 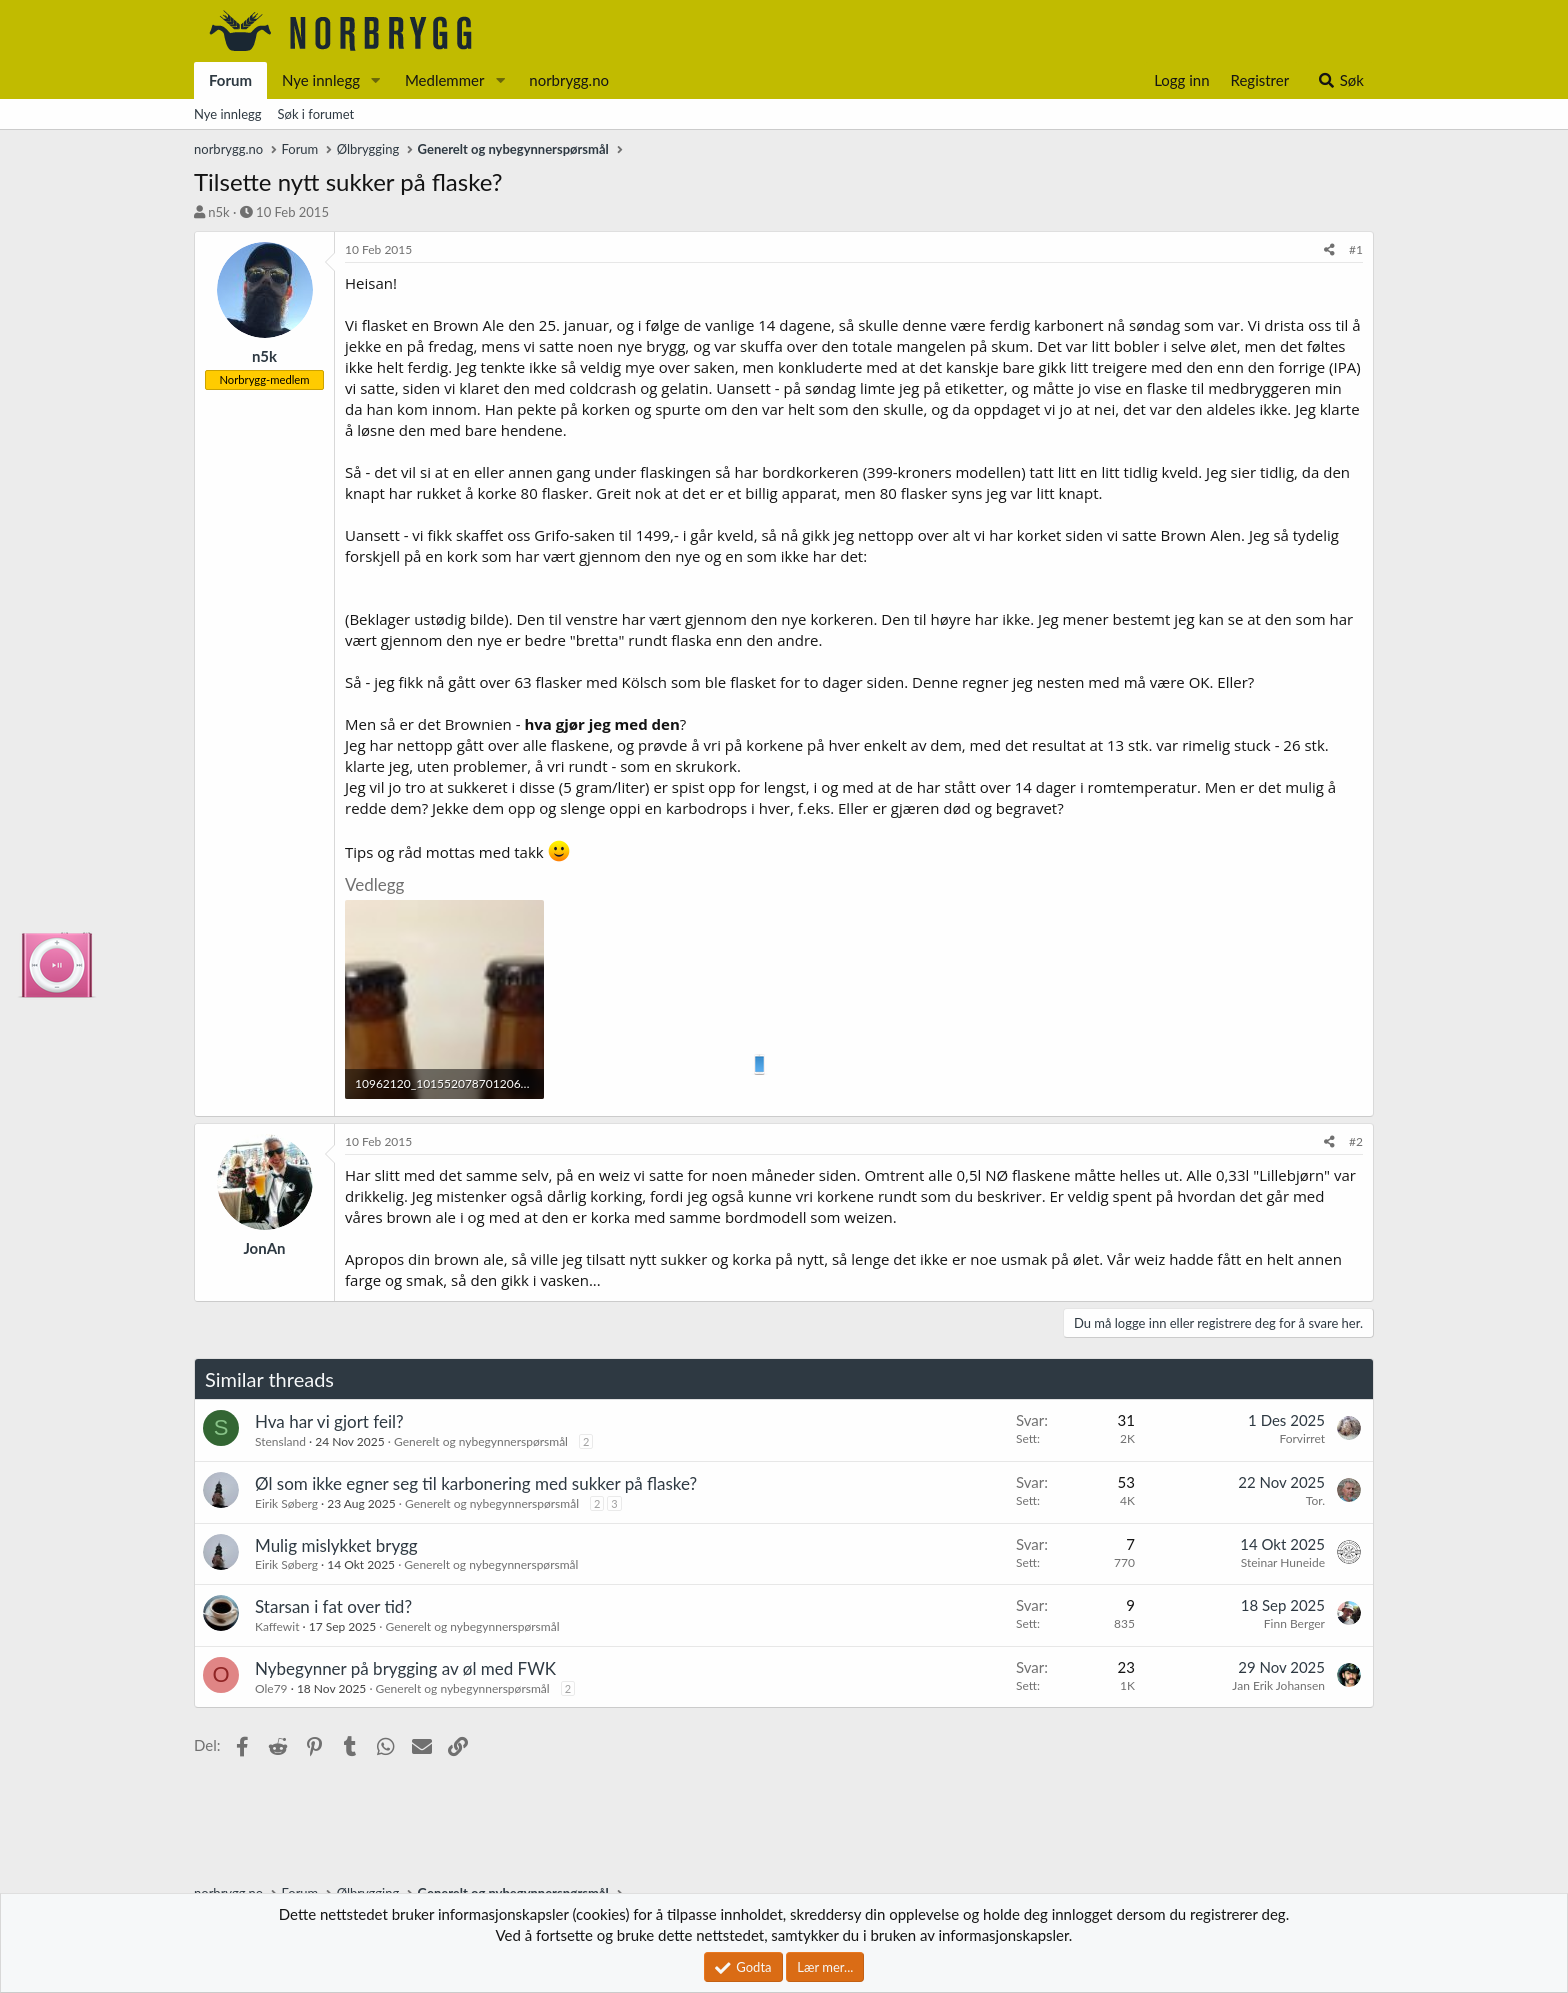 What do you see at coordinates (57, 965) in the screenshot?
I see `iPod shuffle device connected` at bounding box center [57, 965].